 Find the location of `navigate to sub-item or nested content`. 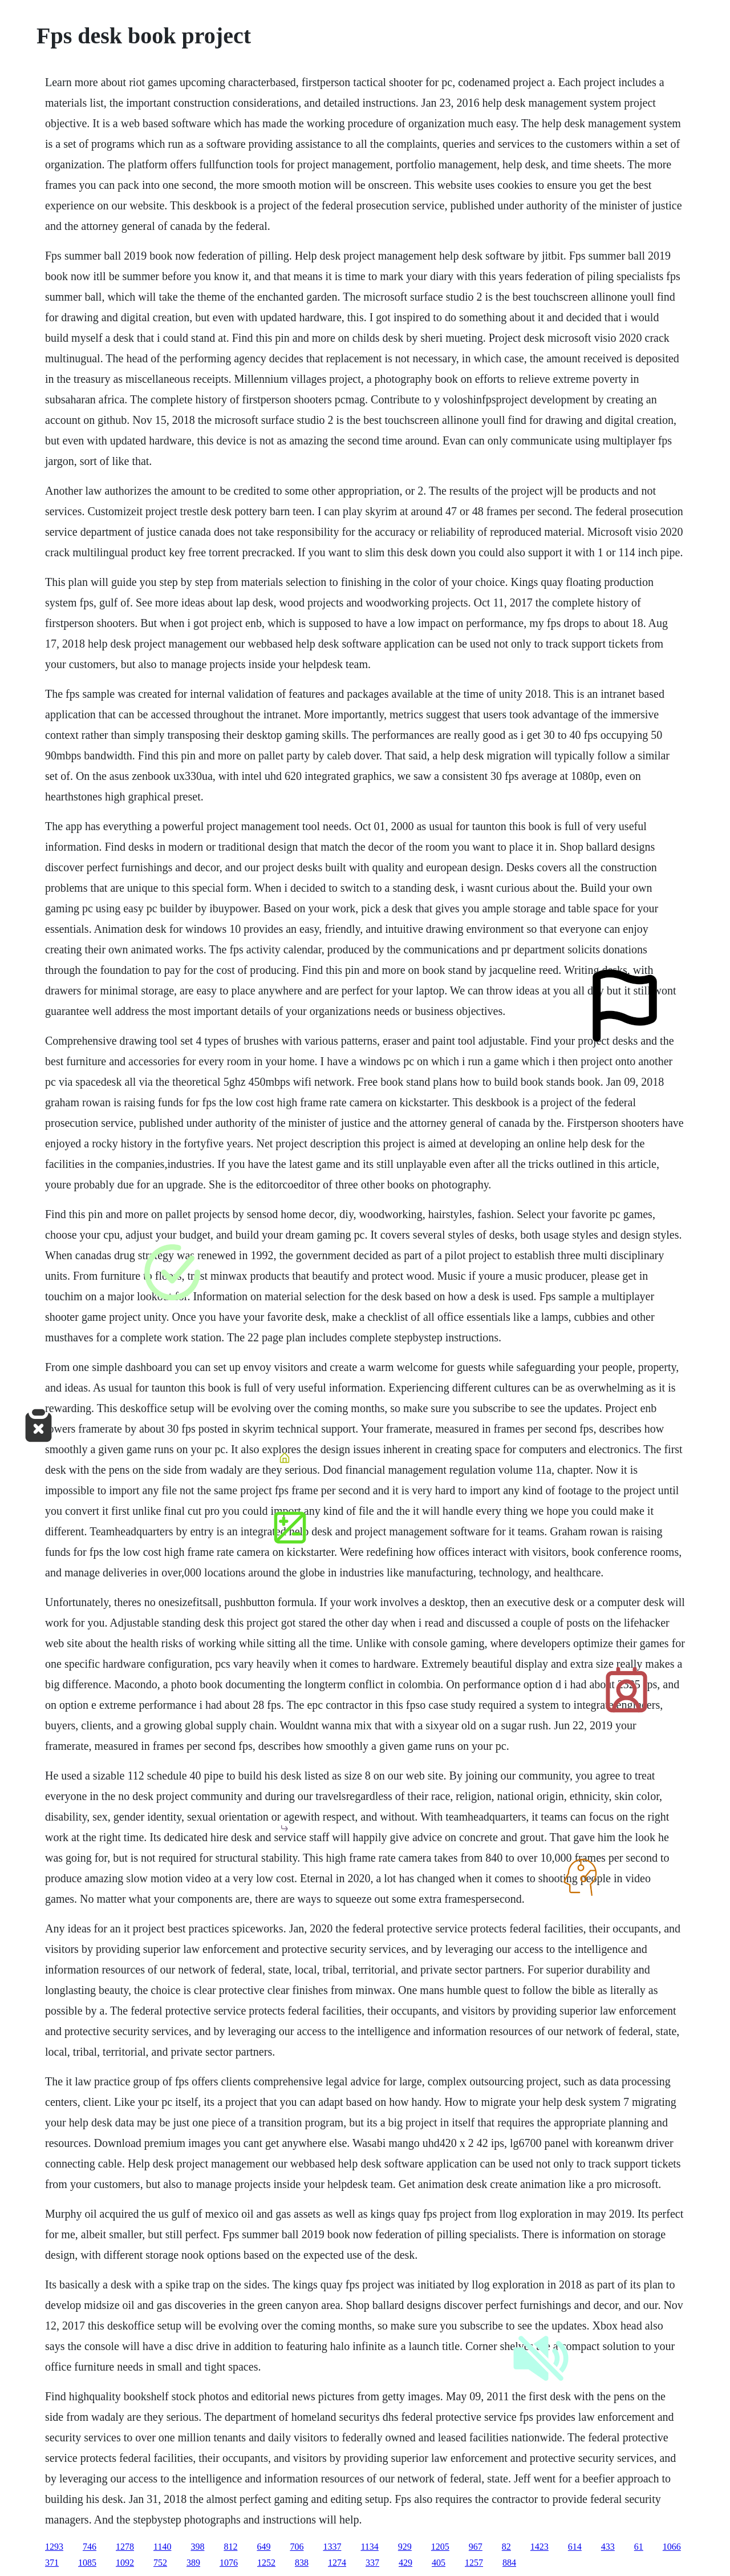

navigate to sub-item or nested content is located at coordinates (284, 1828).